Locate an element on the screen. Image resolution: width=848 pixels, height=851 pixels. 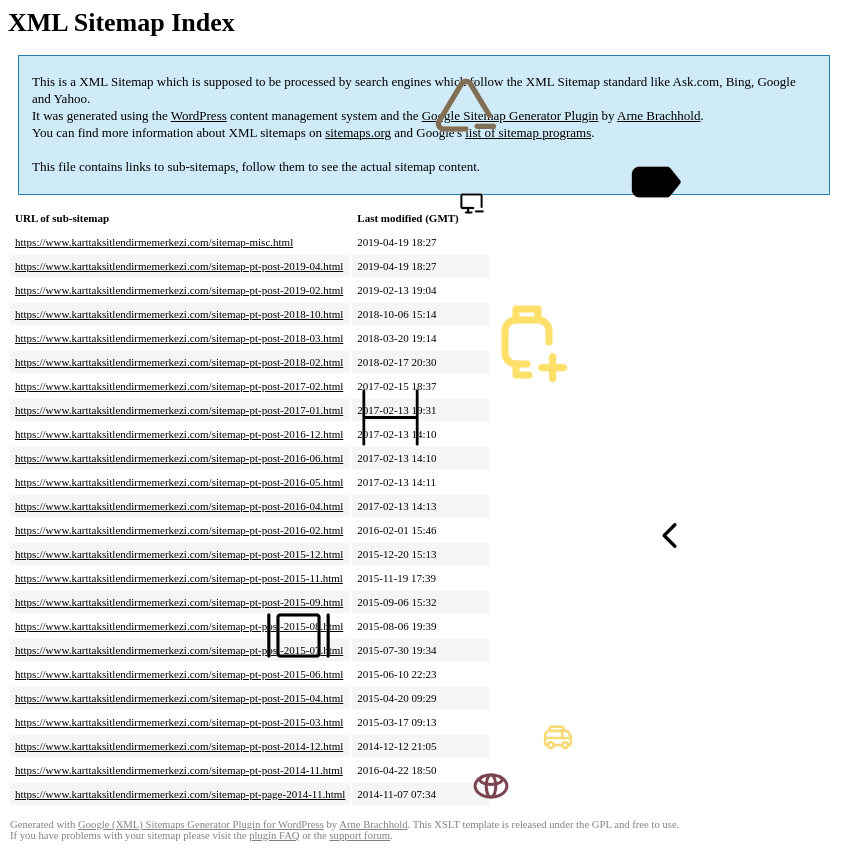
go back to the previous screen is located at coordinates (669, 535).